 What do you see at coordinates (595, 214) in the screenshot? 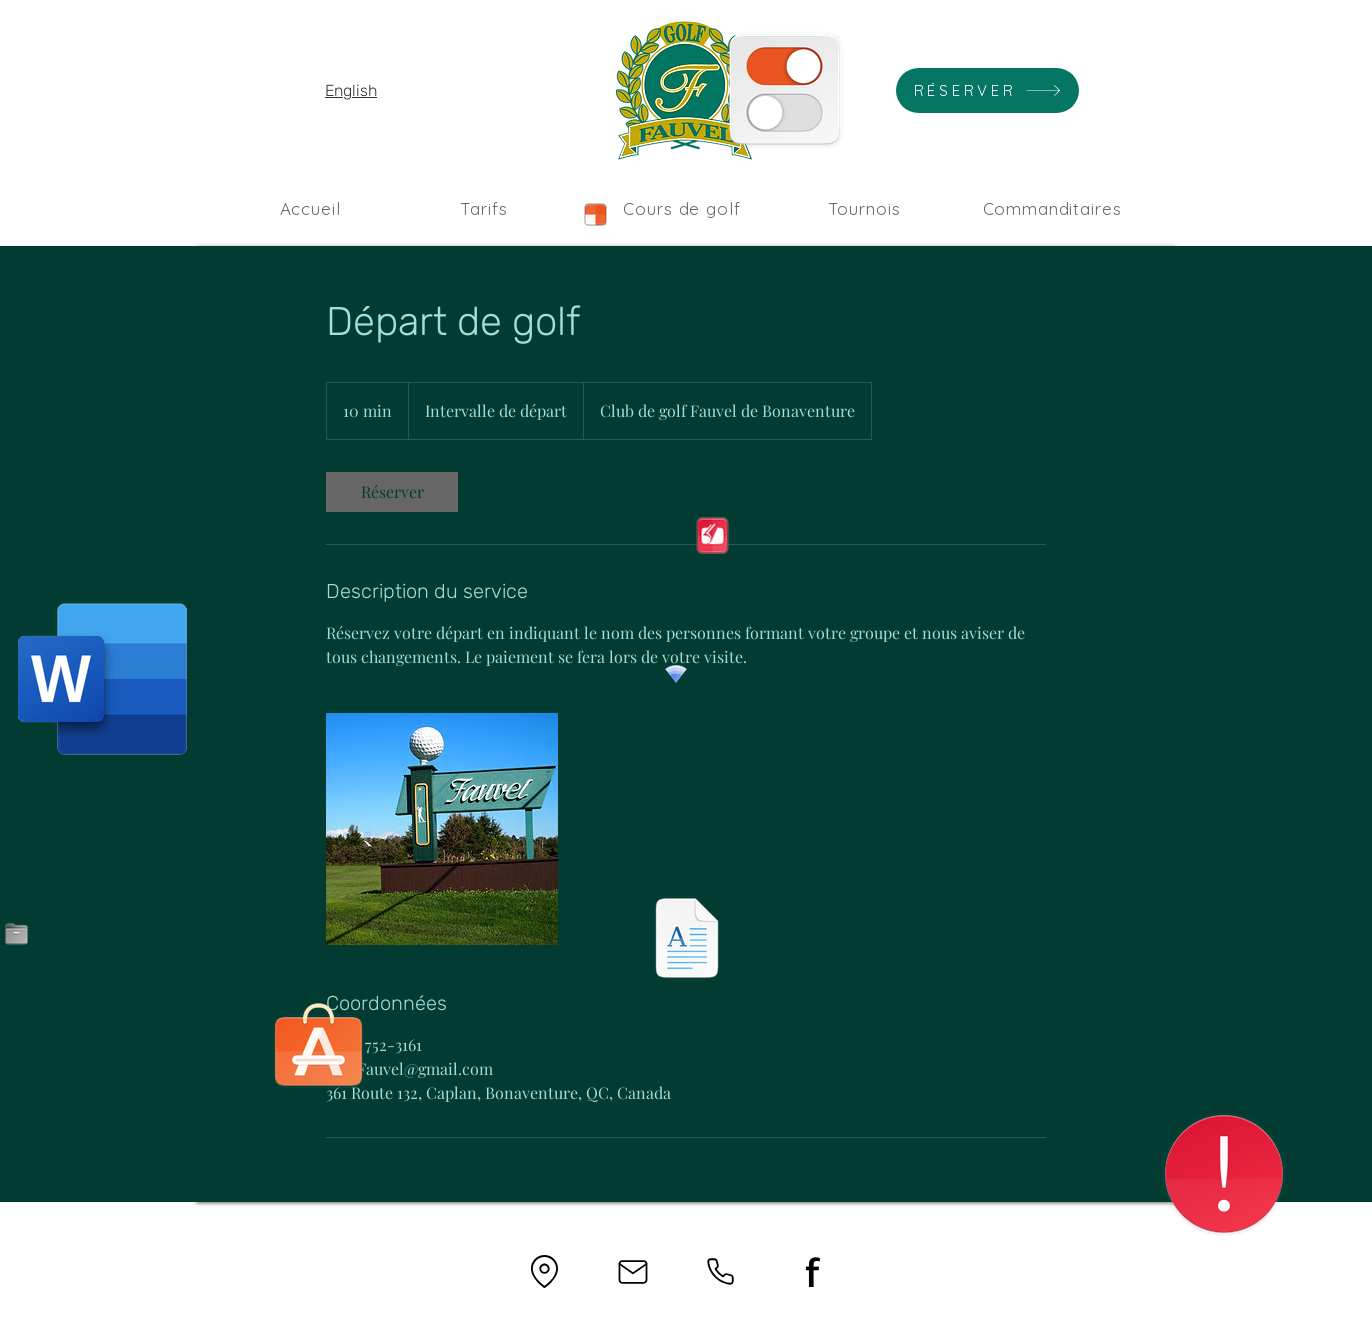
I see `switch to the bottom-left workspace` at bounding box center [595, 214].